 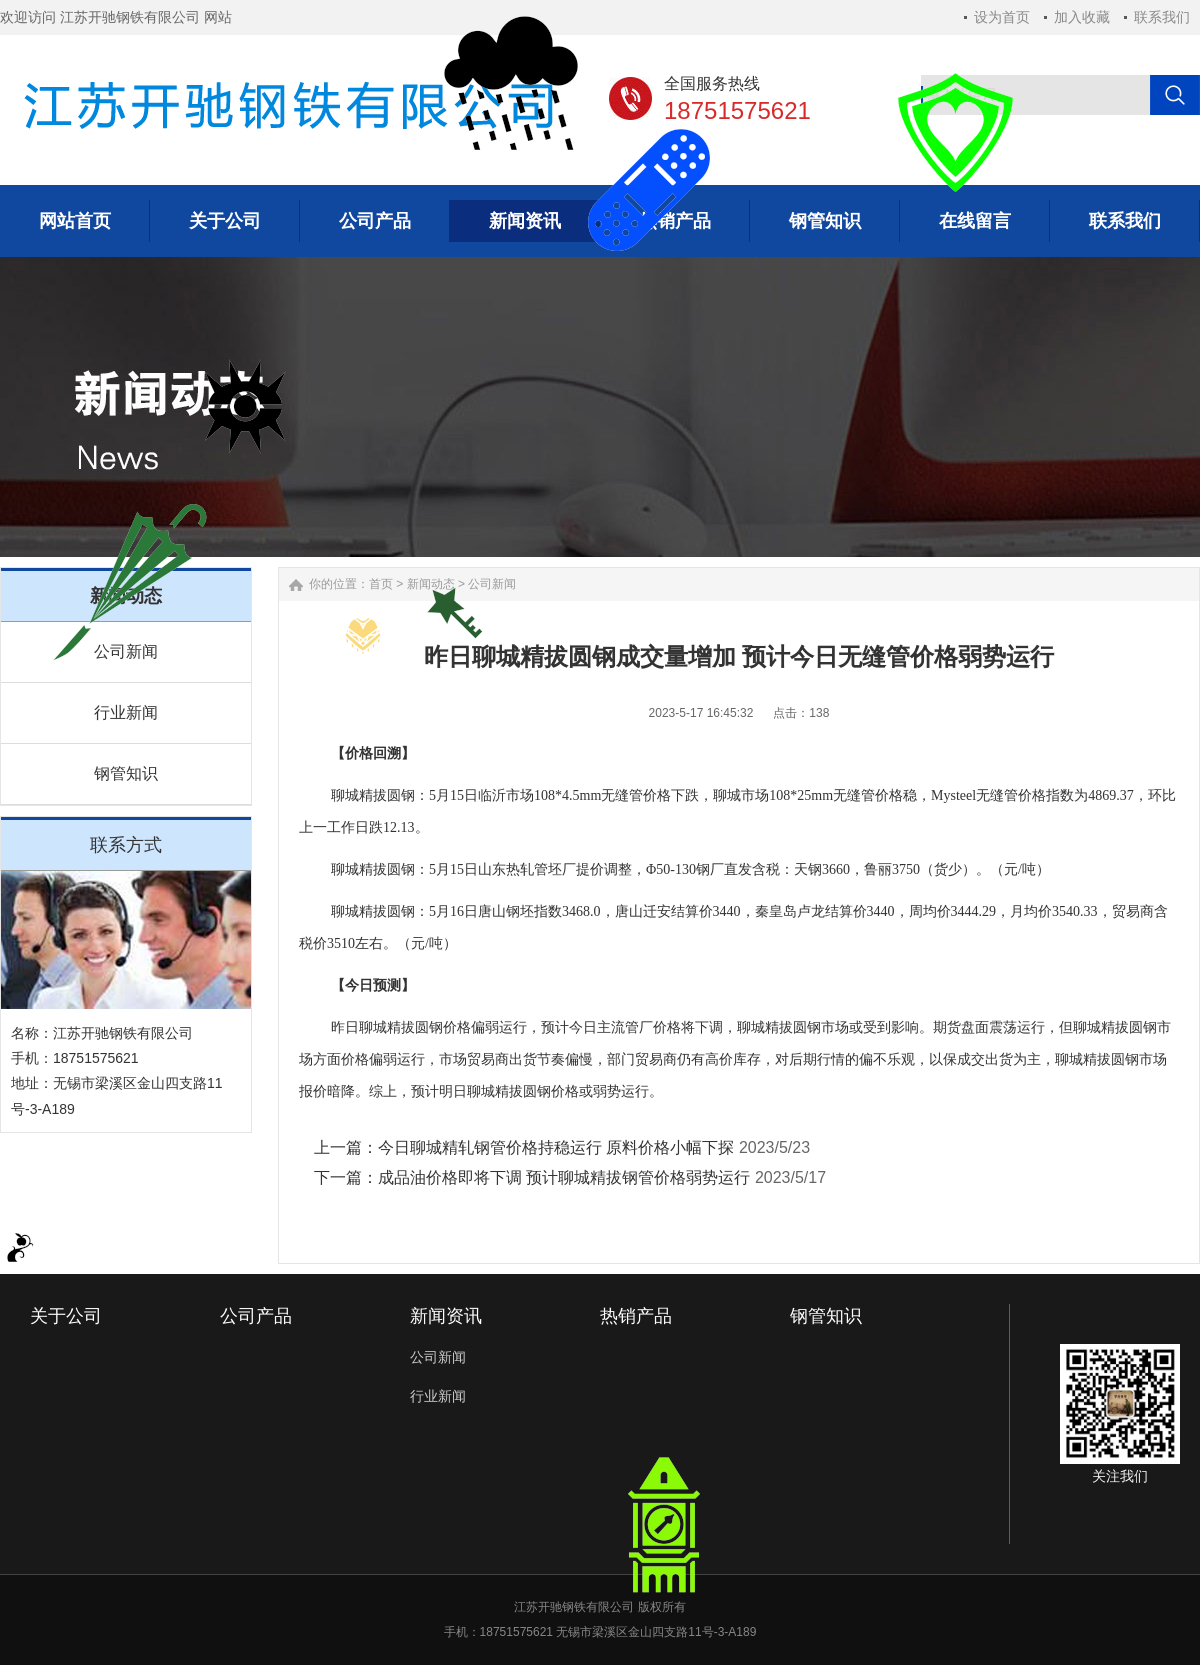 I want to click on indicates plant fruiting stage in gardening game, so click(x=19, y=1247).